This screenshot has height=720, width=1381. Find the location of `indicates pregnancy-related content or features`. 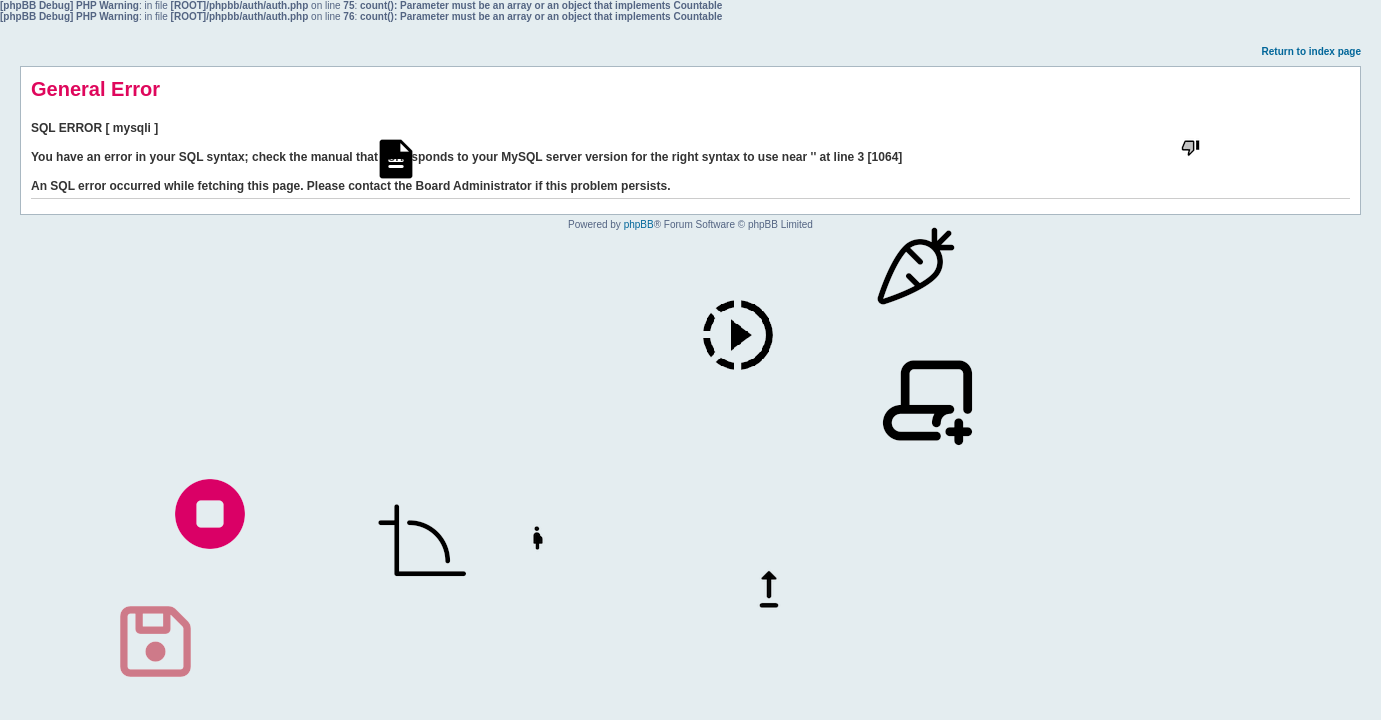

indicates pregnancy-related content or features is located at coordinates (538, 538).